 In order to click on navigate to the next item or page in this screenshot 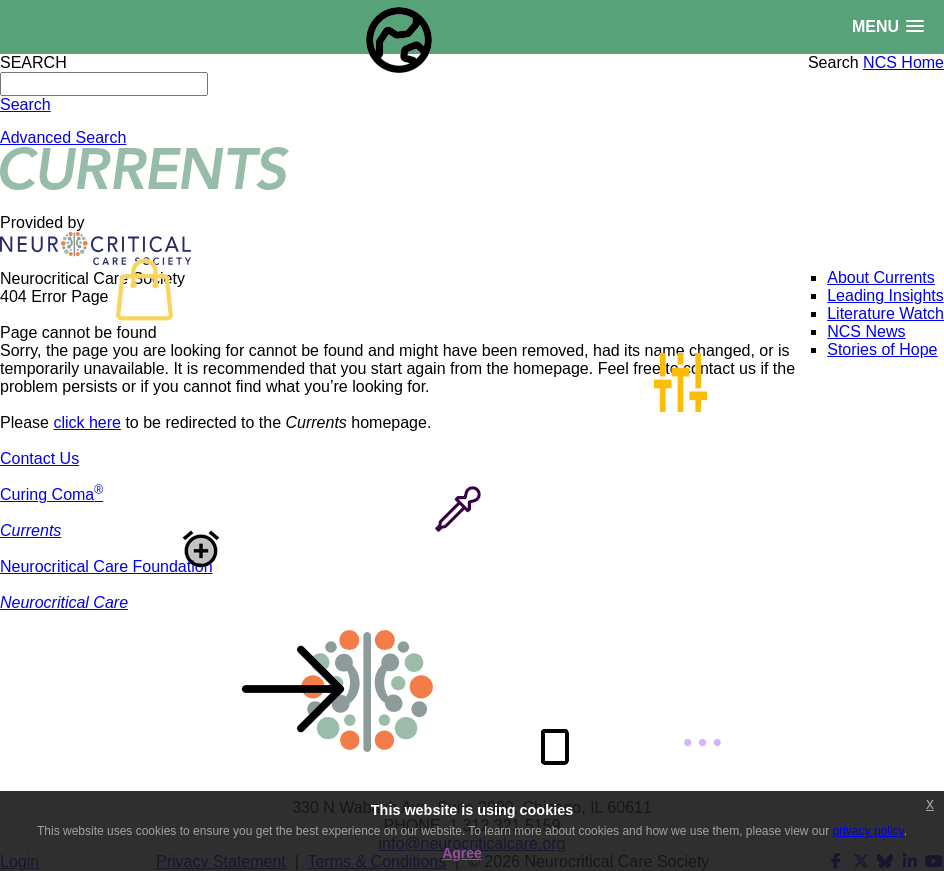, I will do `click(293, 689)`.